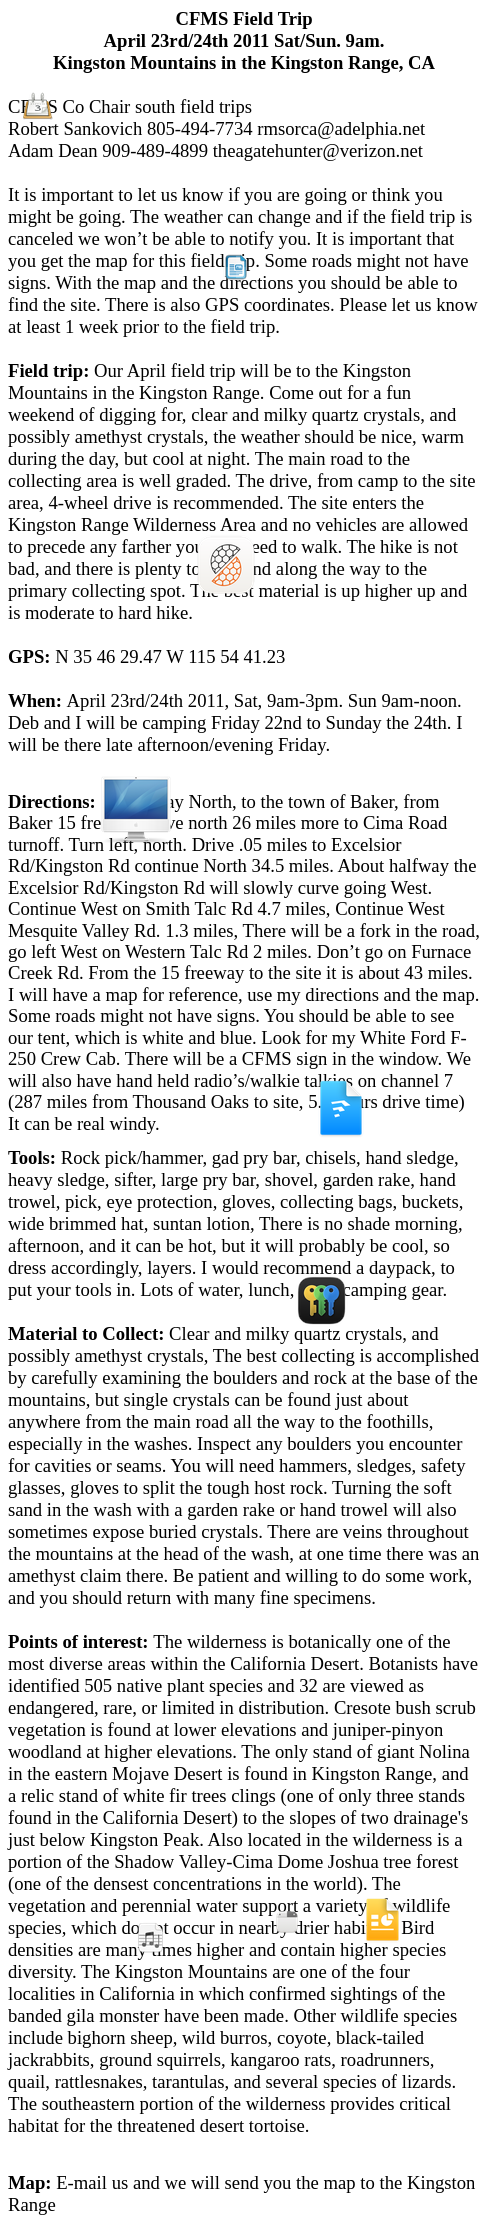 This screenshot has height=2228, width=488. I want to click on open Prusa GCode Viewer app, so click(226, 565).